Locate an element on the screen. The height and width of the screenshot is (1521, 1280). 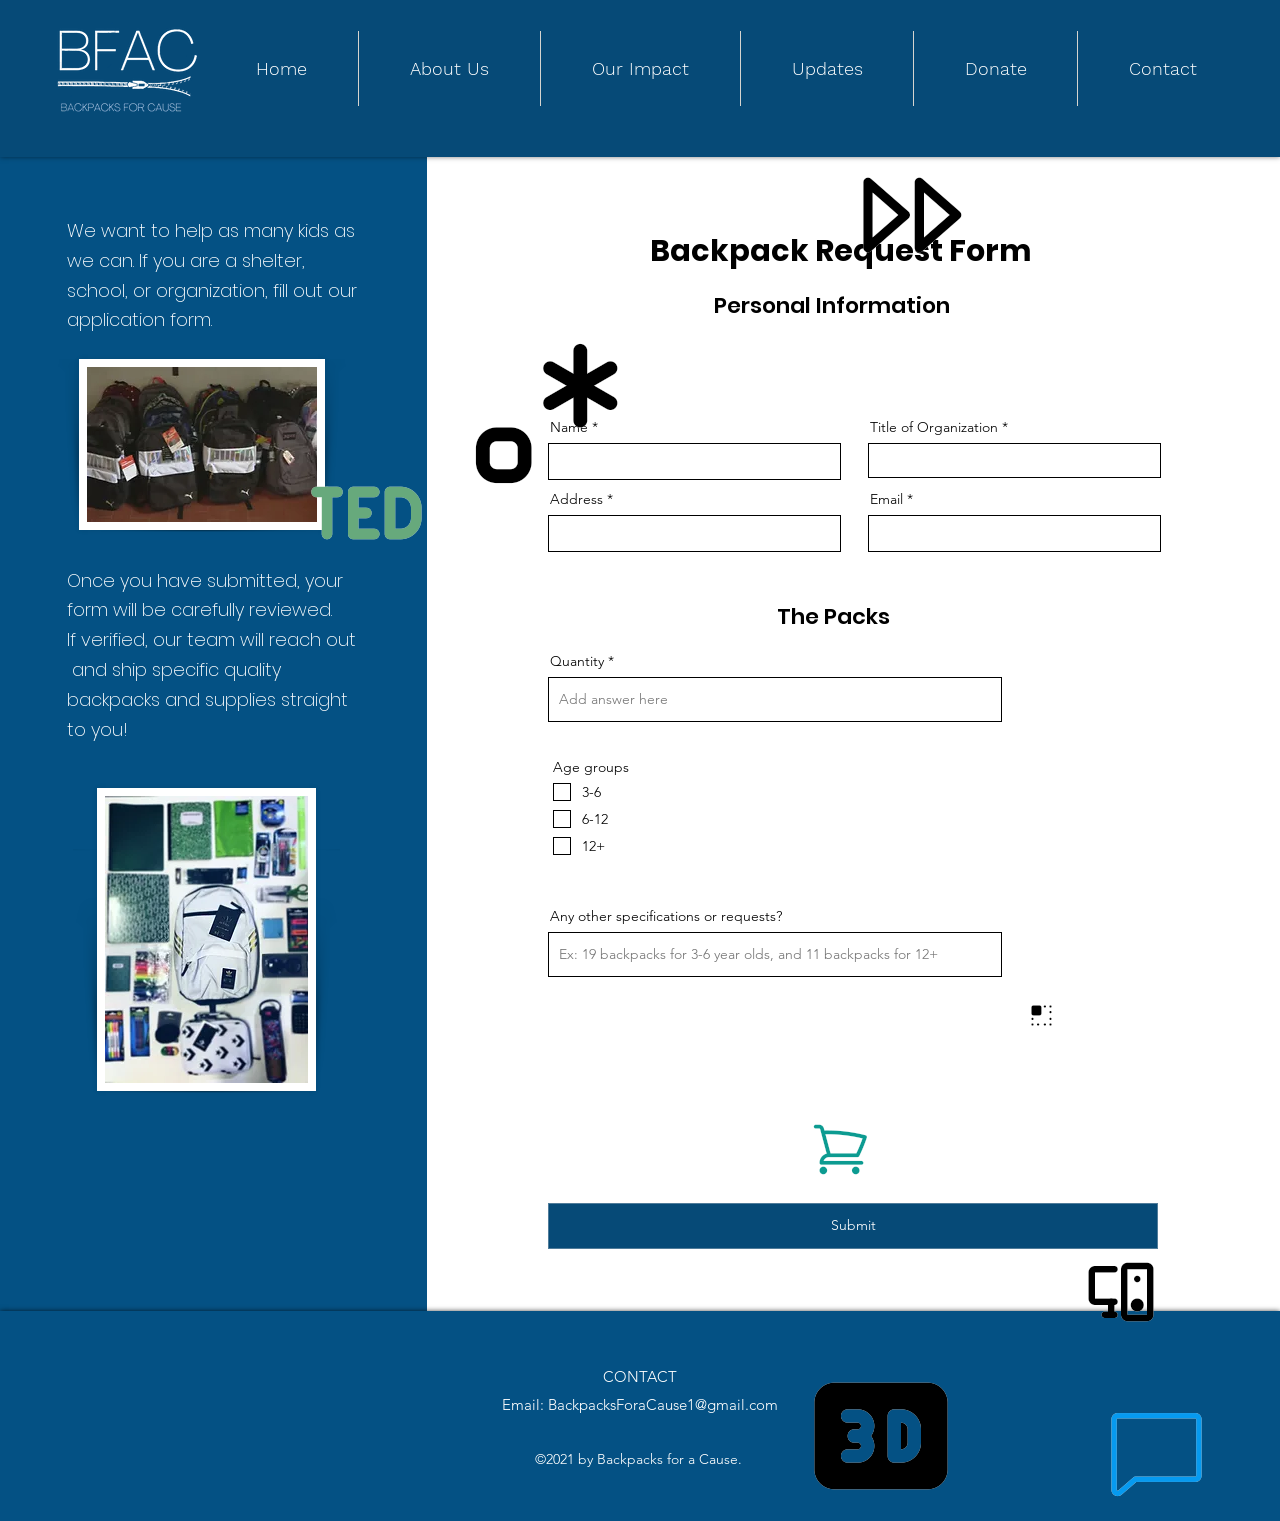
skip to the next track is located at coordinates (910, 215).